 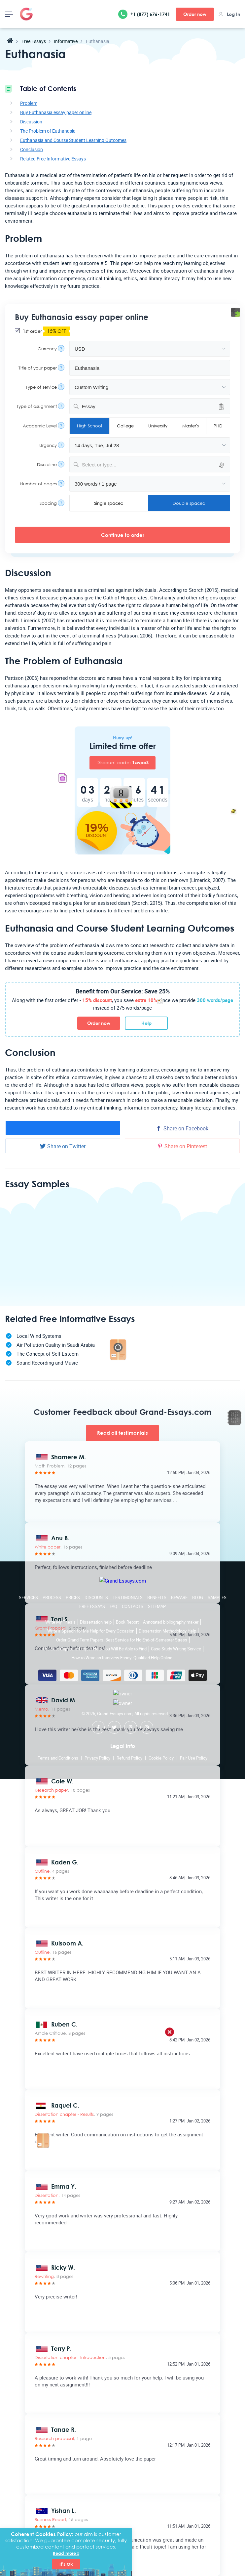 I want to click on firmware or binary file type indicator, so click(x=234, y=1418).